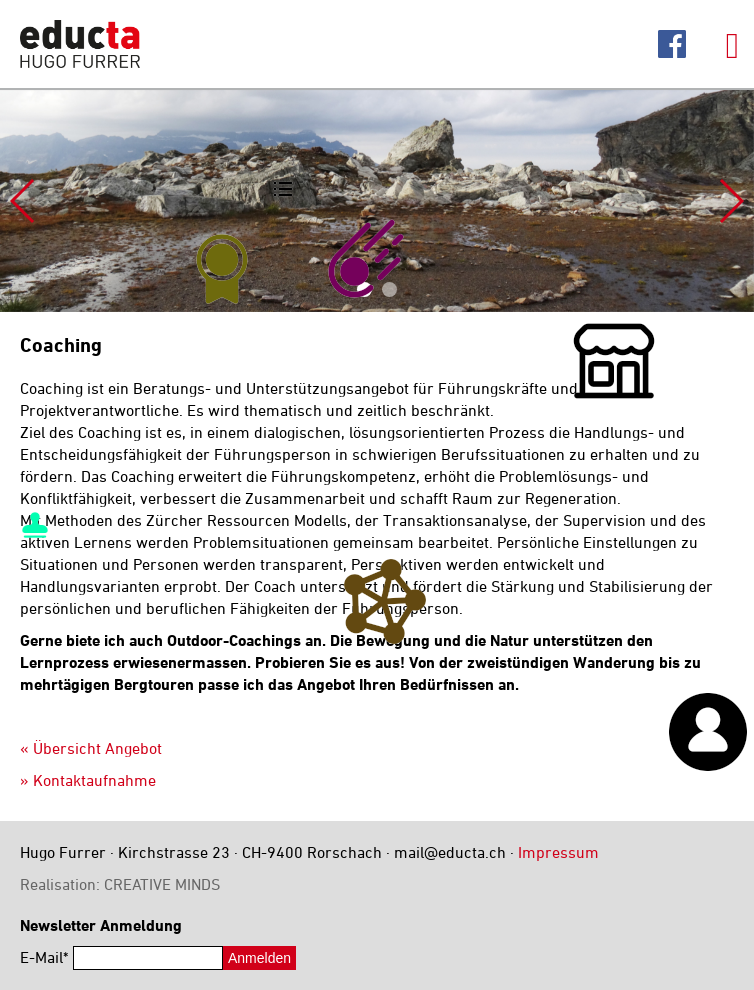 The image size is (754, 990). I want to click on connect to the fediverse network, so click(383, 601).